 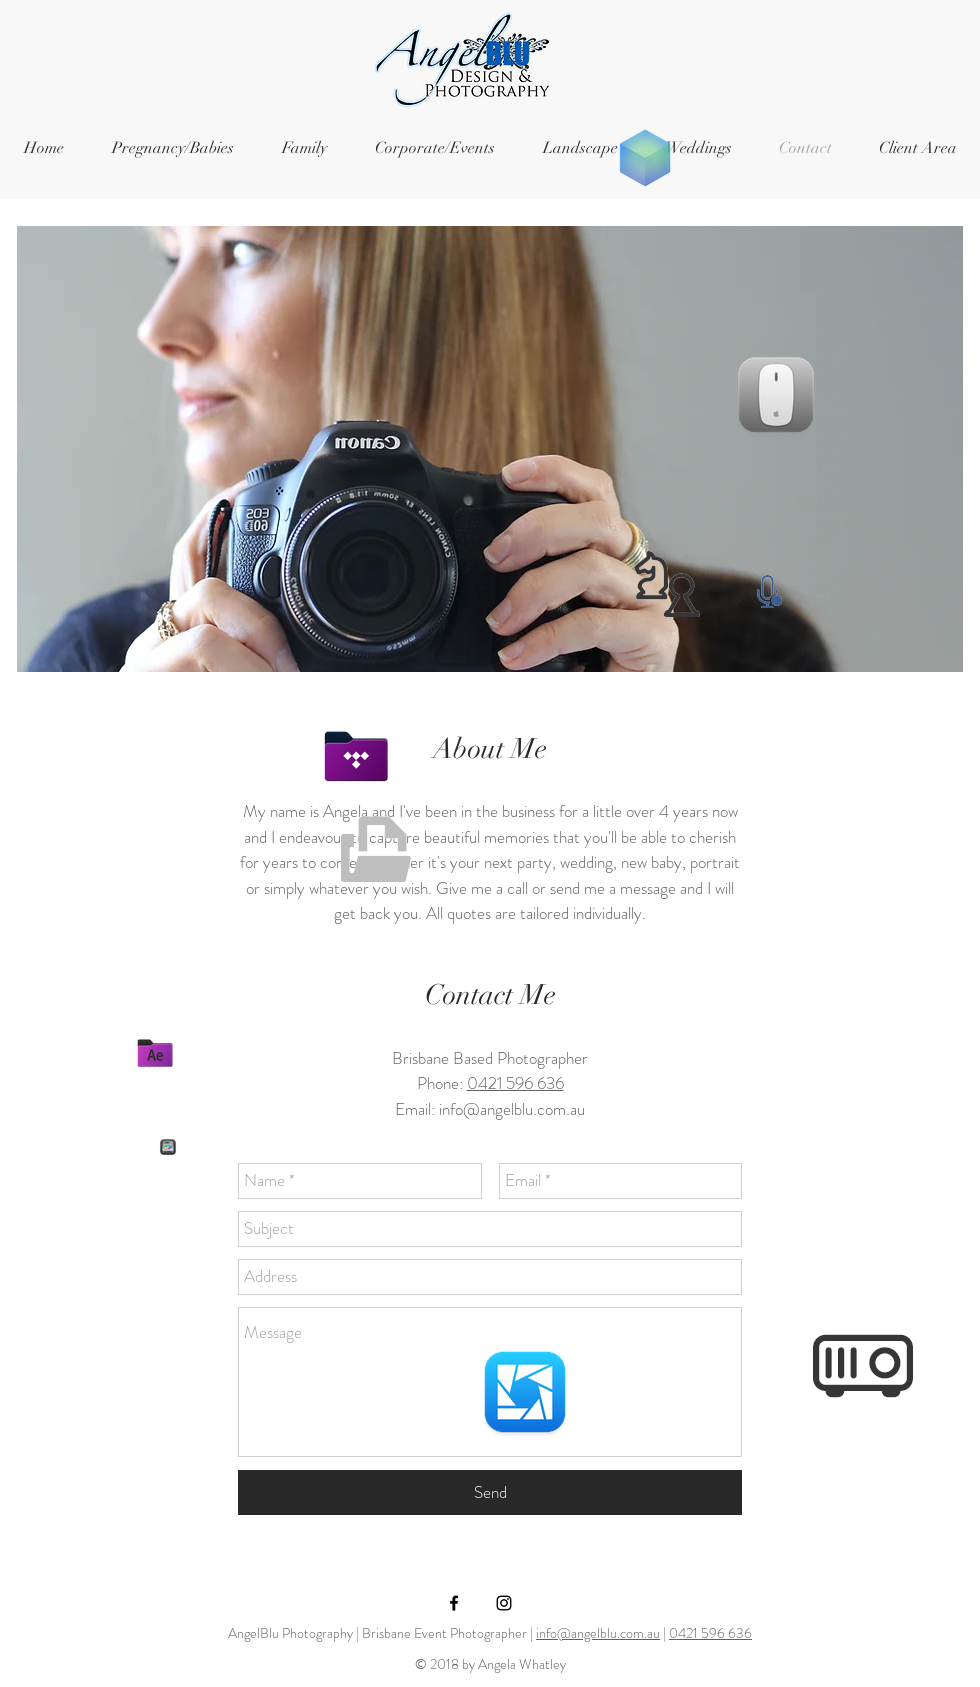 I want to click on open folder containing tidal music files, so click(x=356, y=758).